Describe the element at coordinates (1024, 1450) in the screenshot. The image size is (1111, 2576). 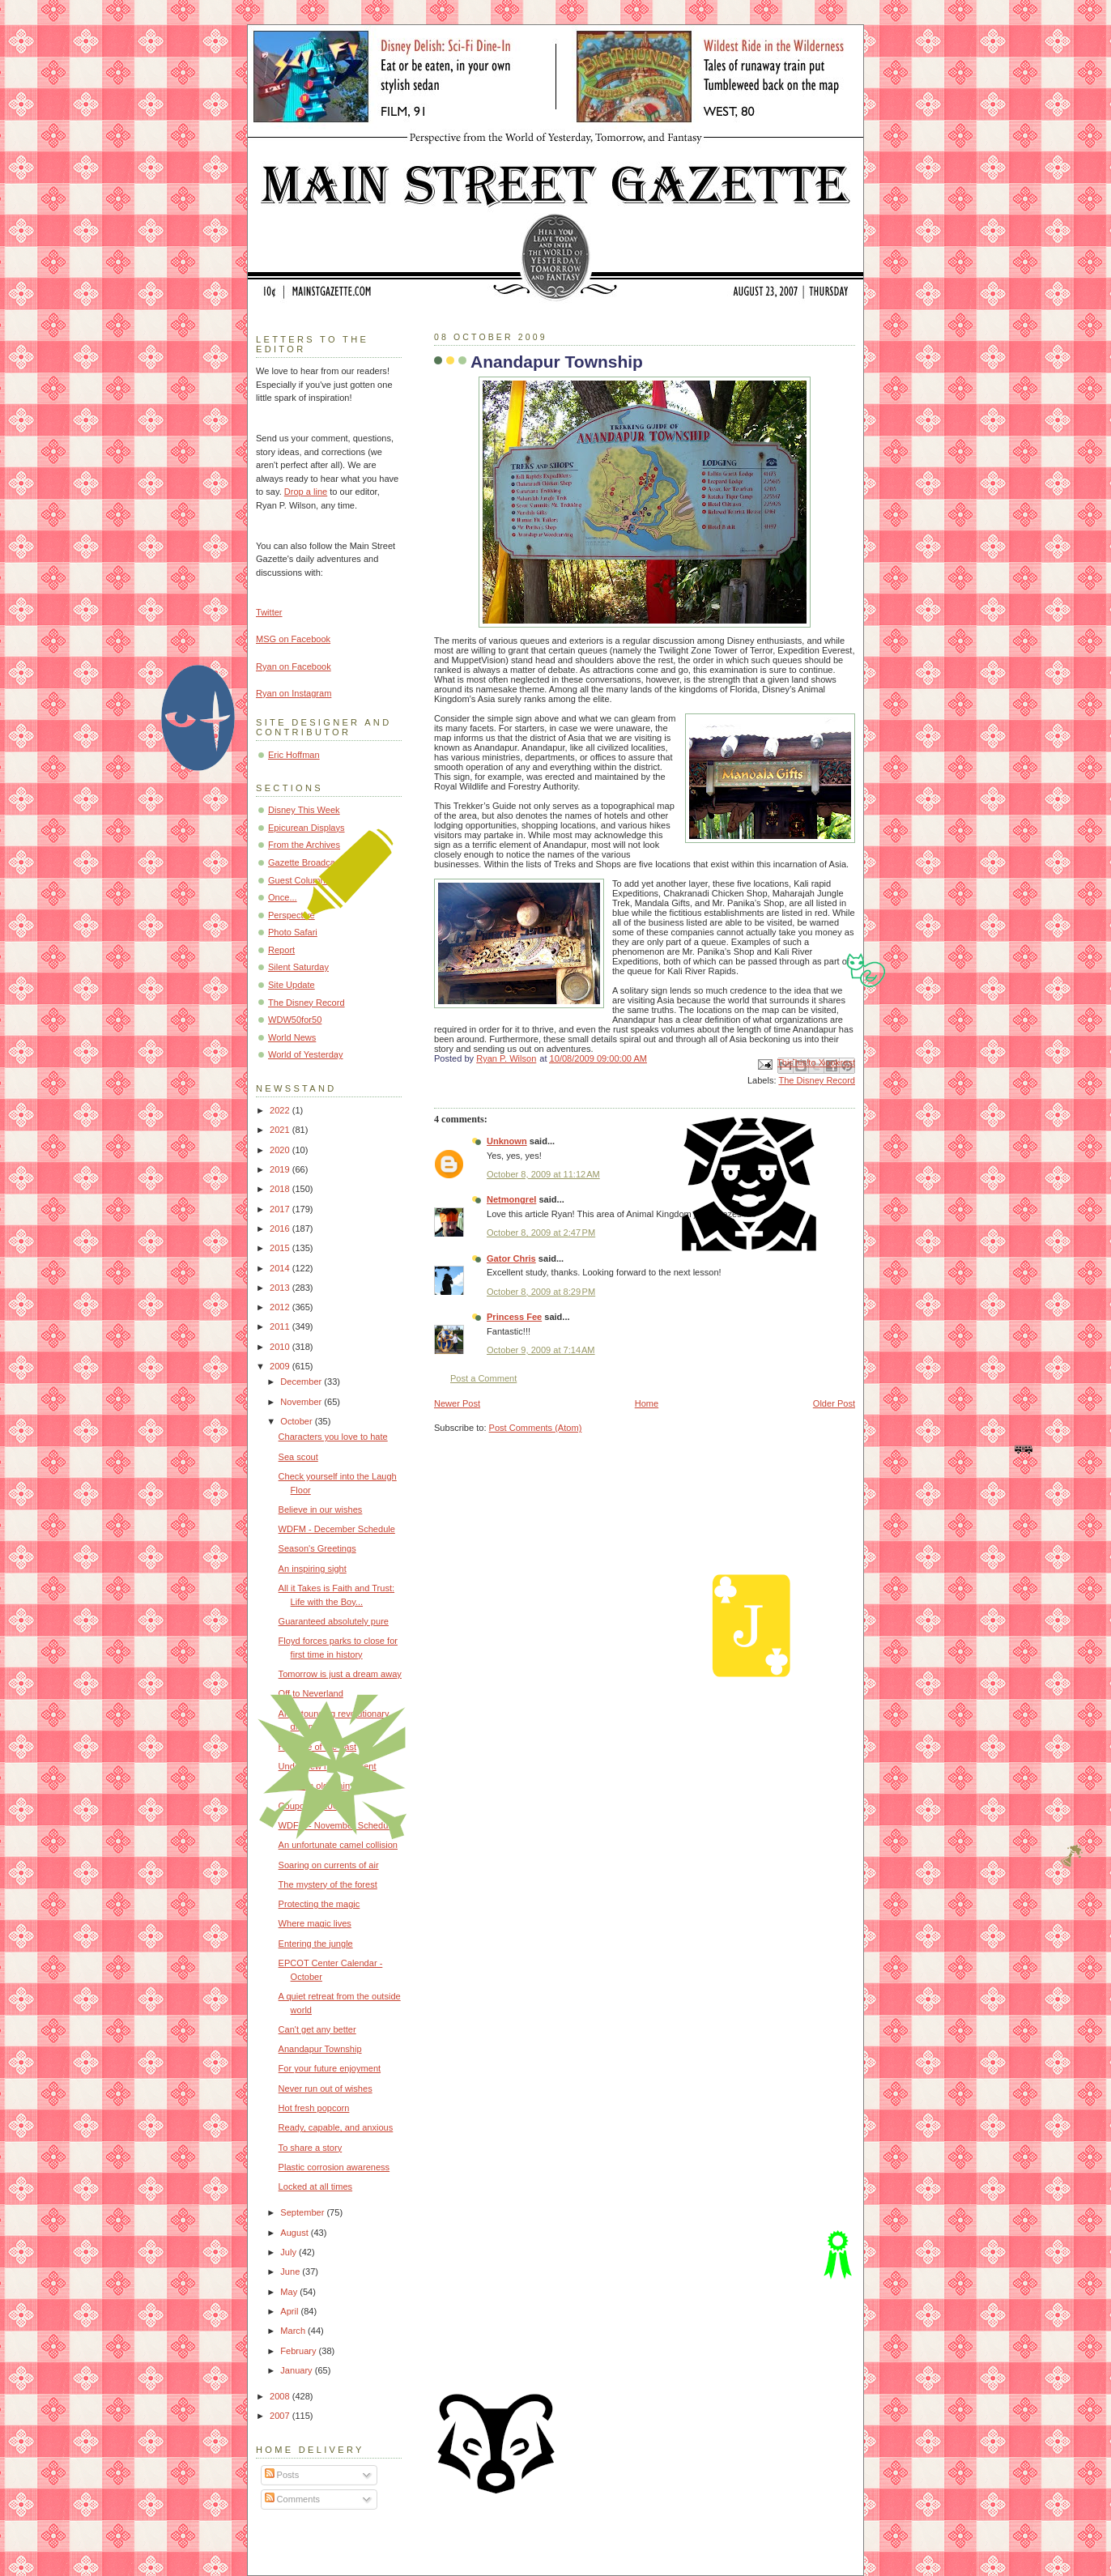
I see `view public transit options` at that location.